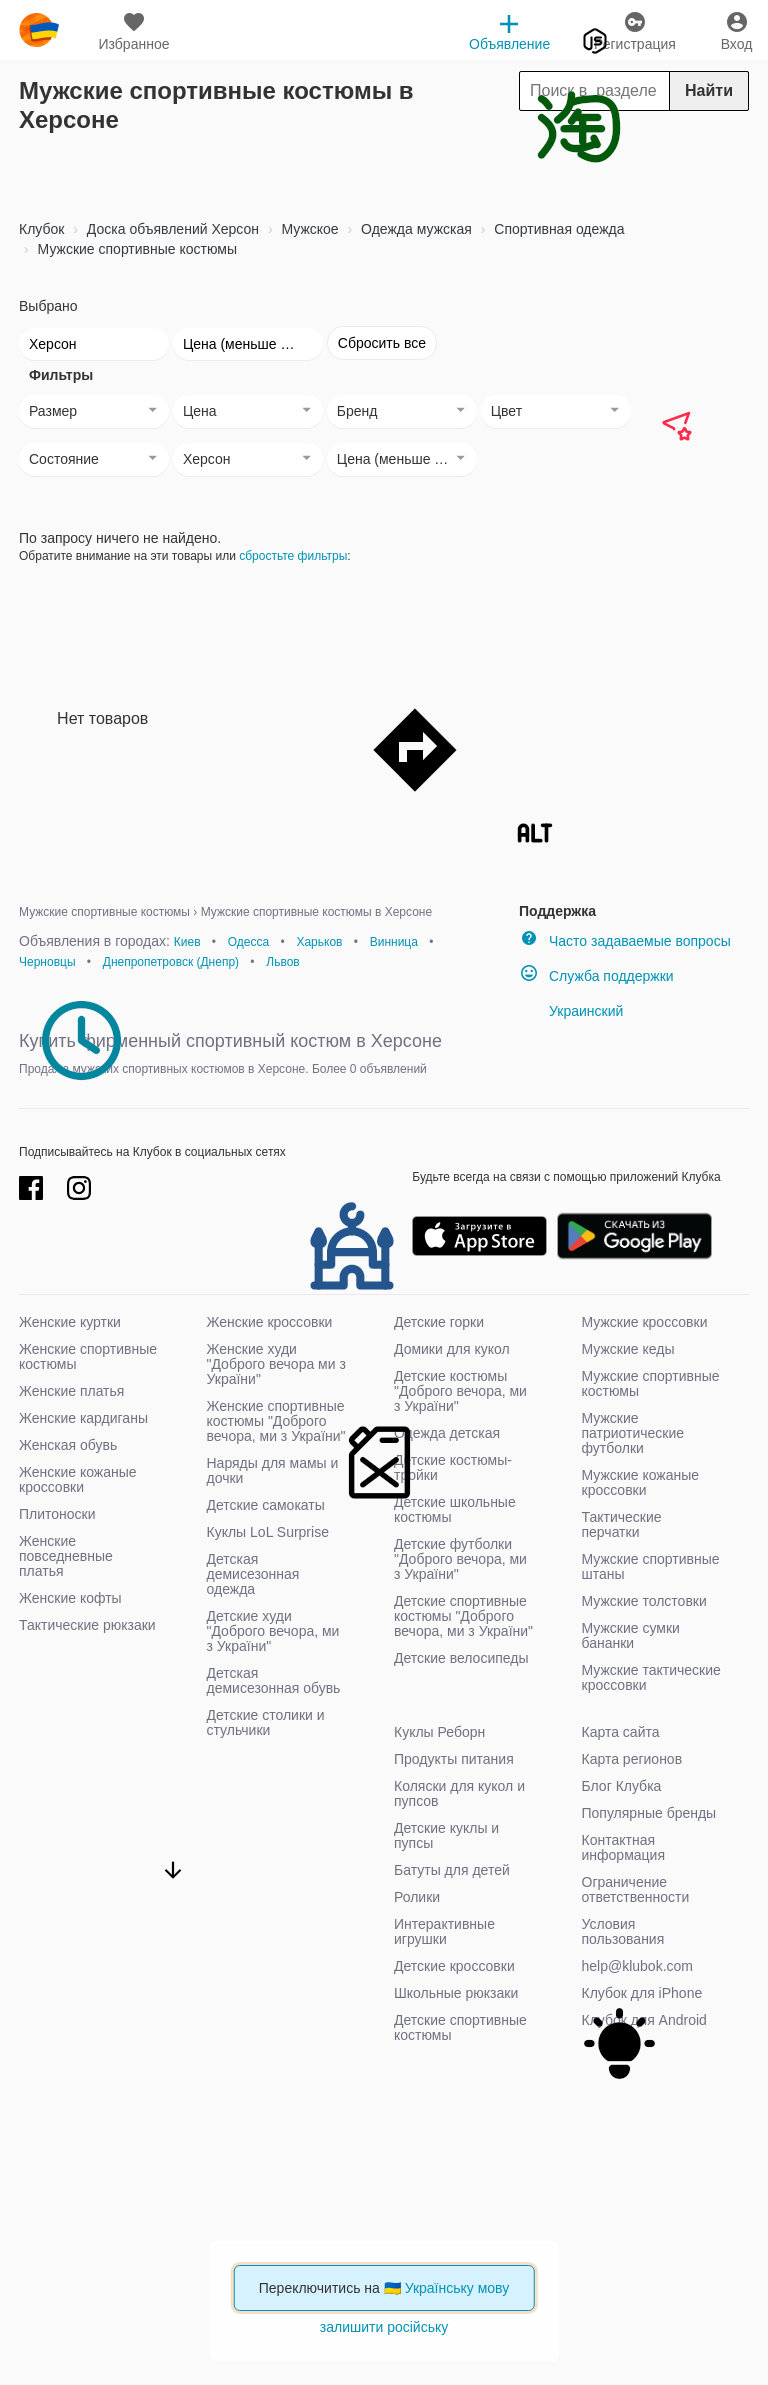  I want to click on mark a location as favorite, so click(676, 425).